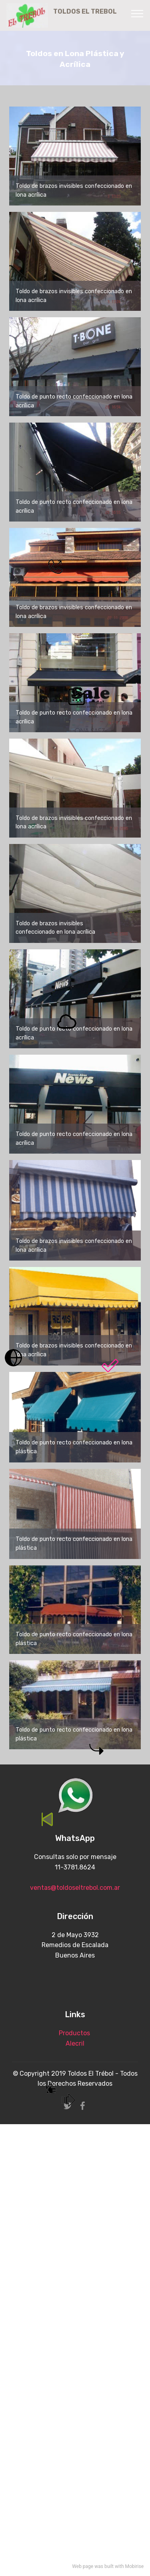  Describe the element at coordinates (47, 1819) in the screenshot. I see `skip to previous track` at that location.